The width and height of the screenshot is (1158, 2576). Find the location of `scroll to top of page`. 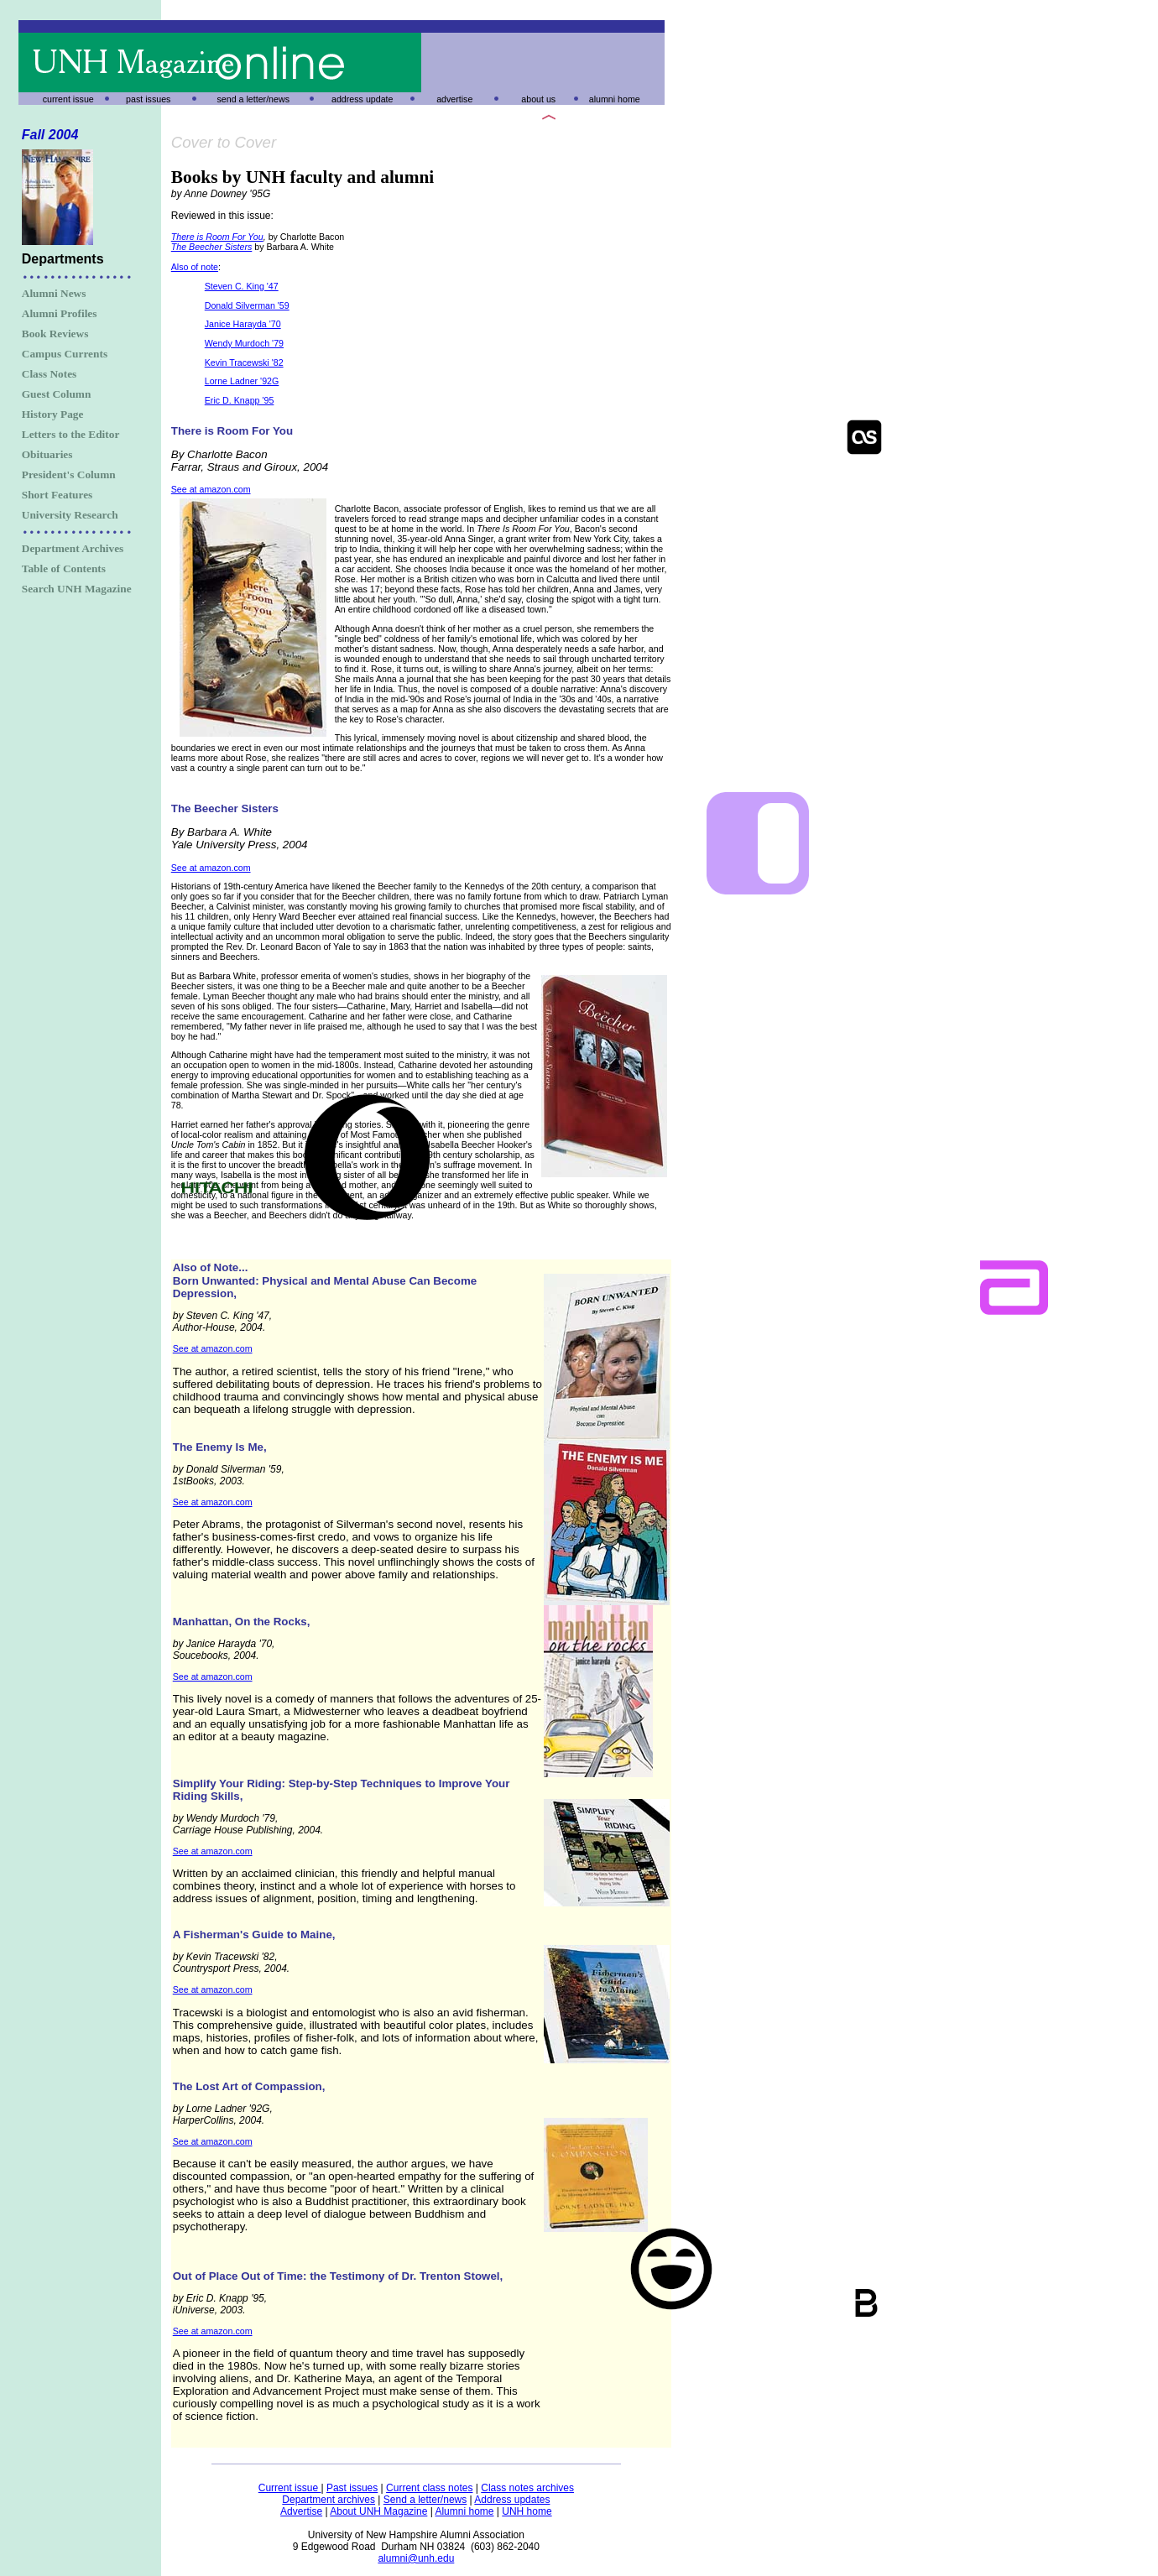

scroll to top of page is located at coordinates (549, 117).